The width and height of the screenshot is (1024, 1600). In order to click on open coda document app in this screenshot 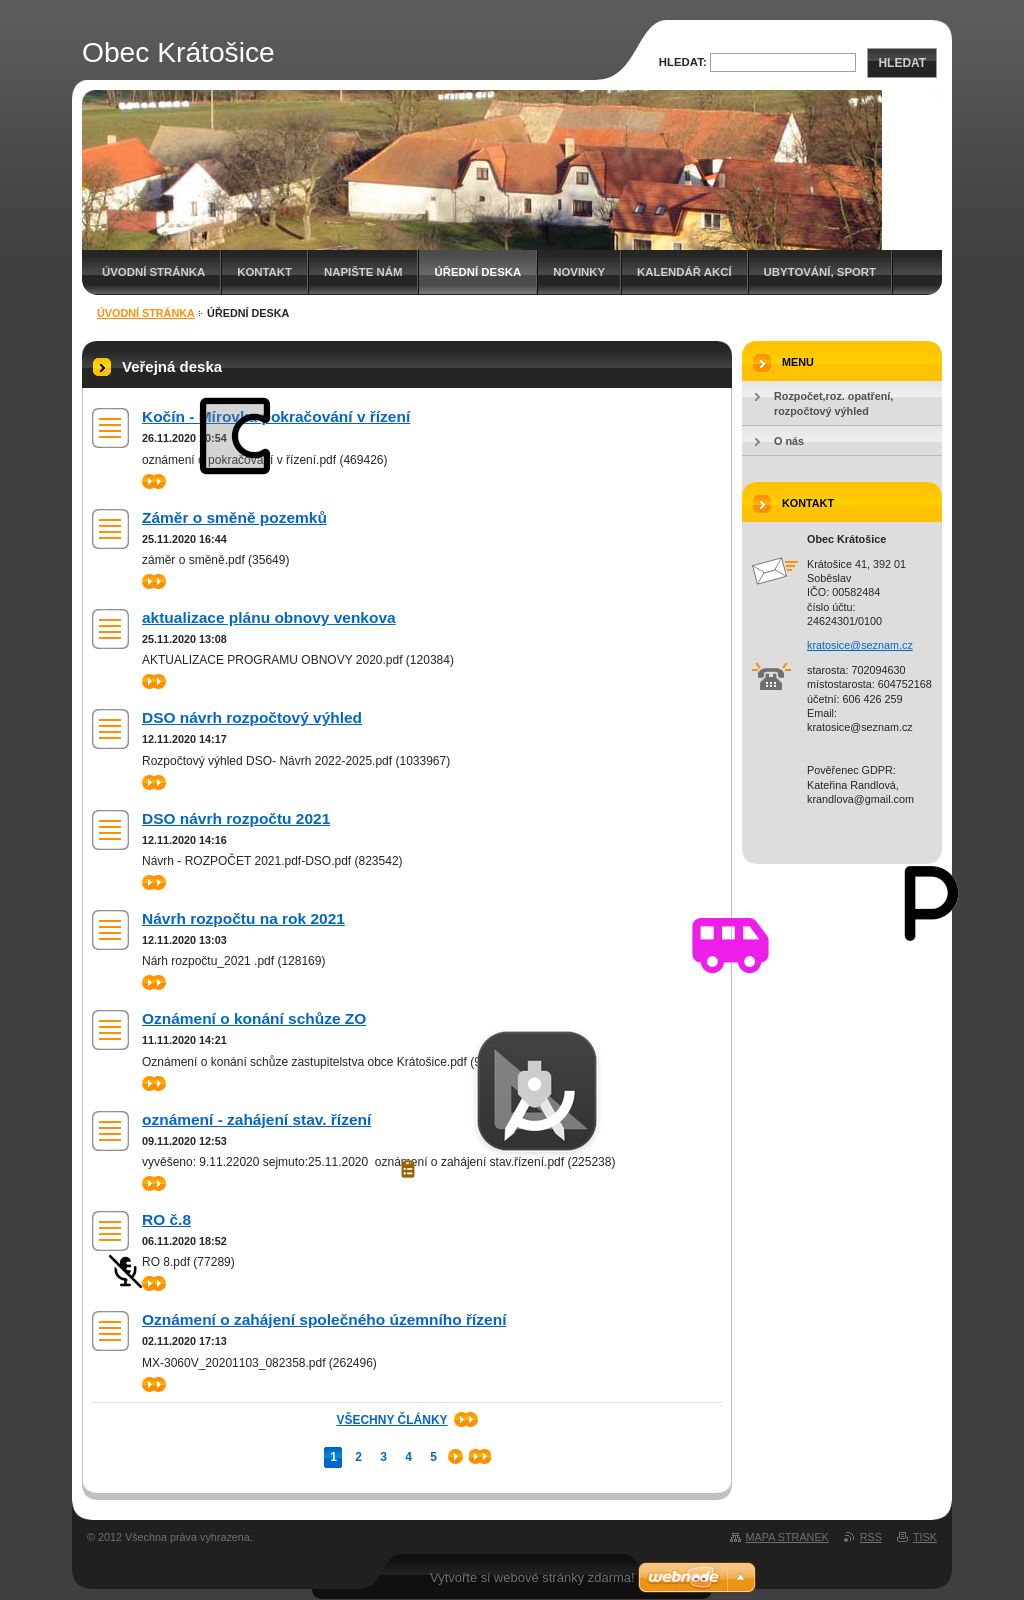, I will do `click(235, 436)`.